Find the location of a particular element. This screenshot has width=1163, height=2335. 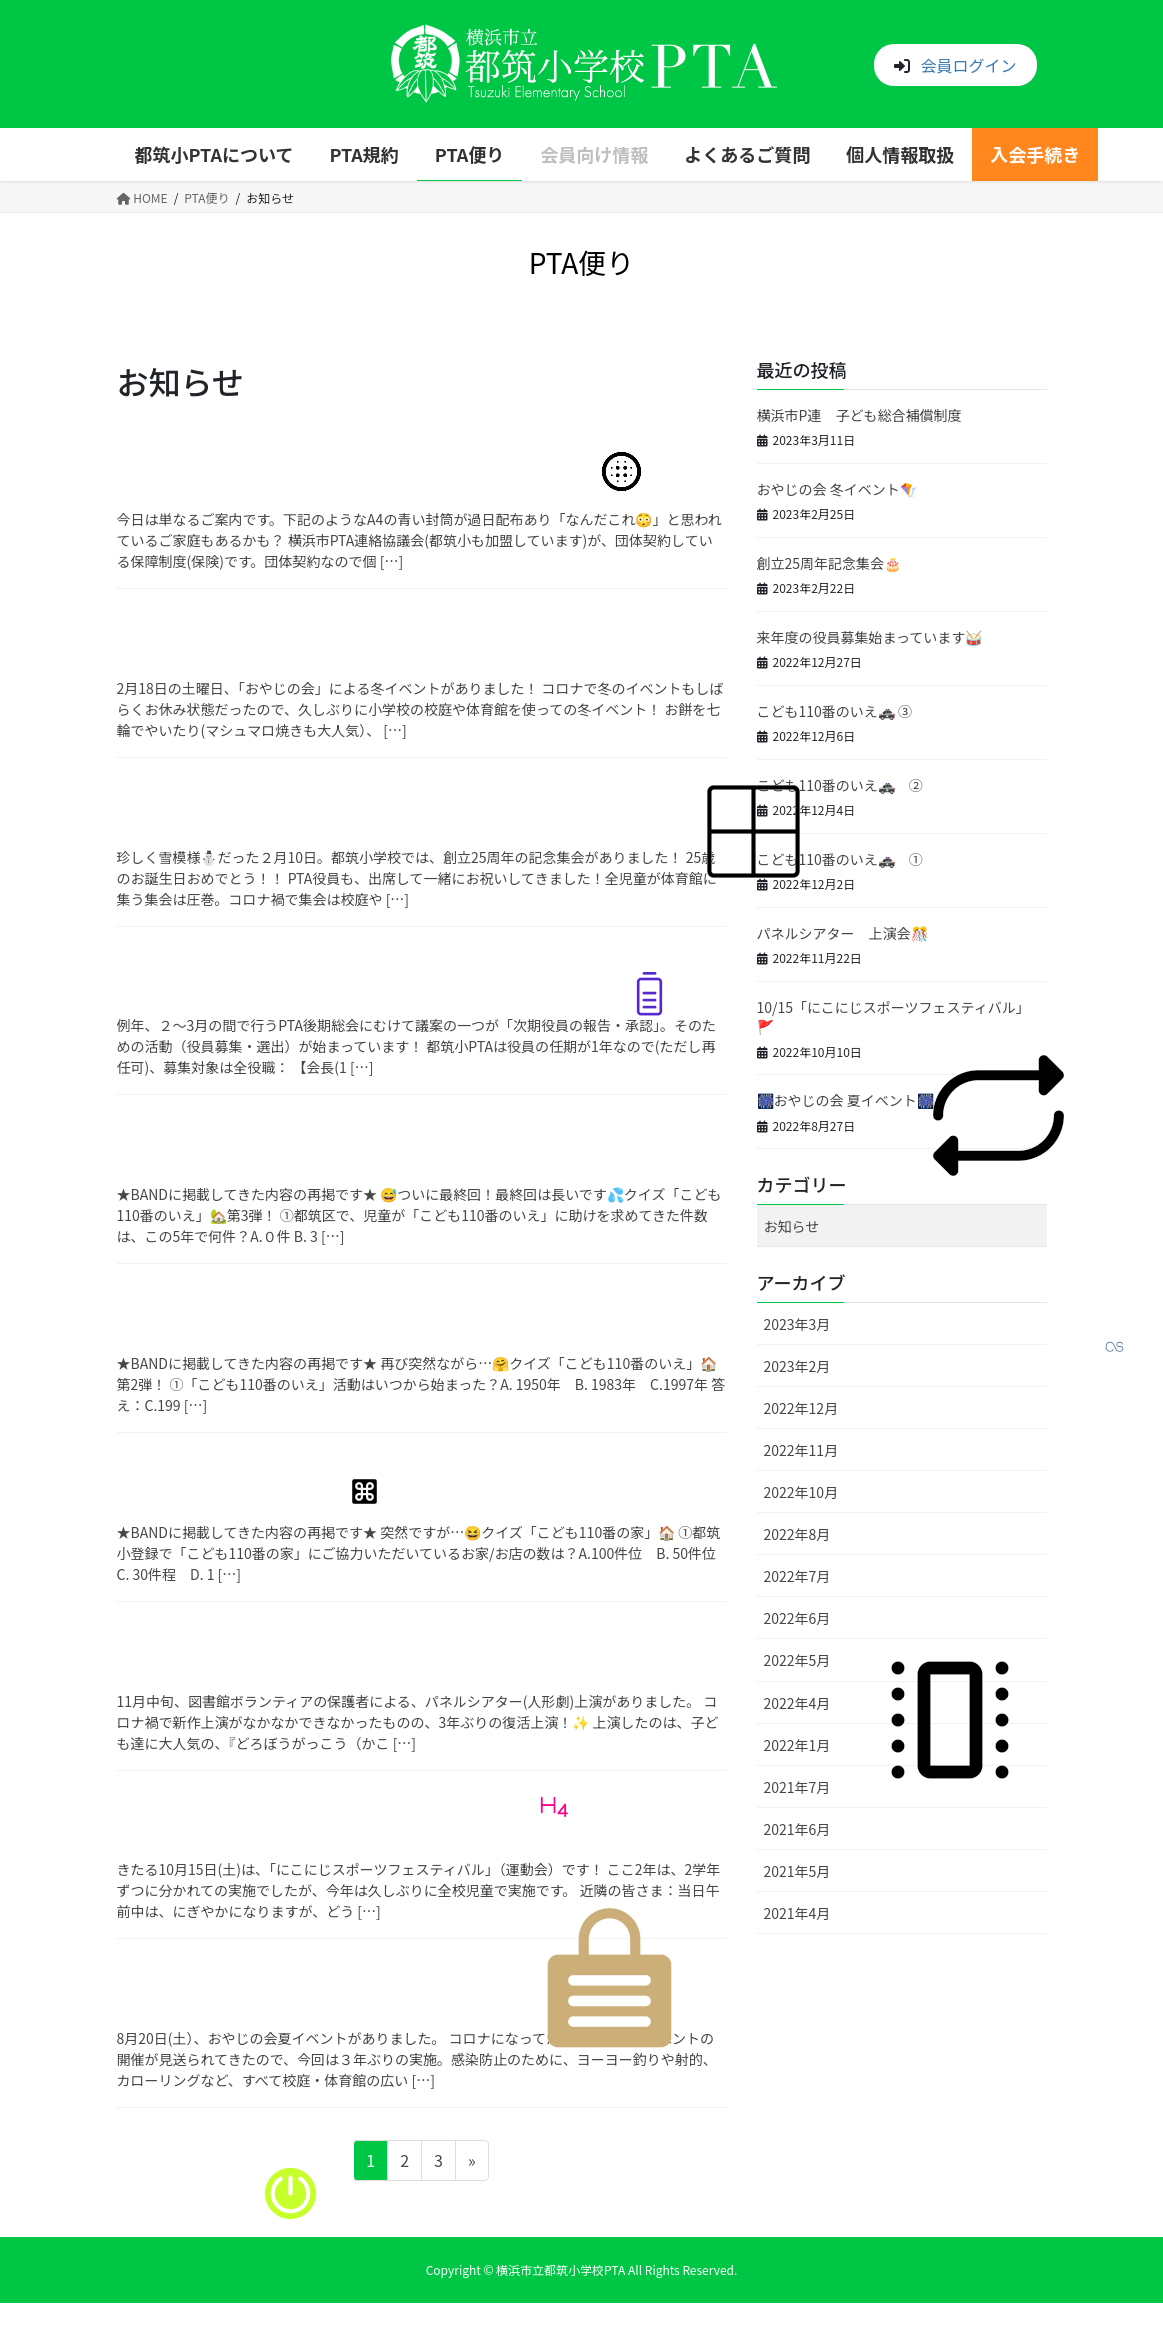

view container or box element is located at coordinates (950, 1720).